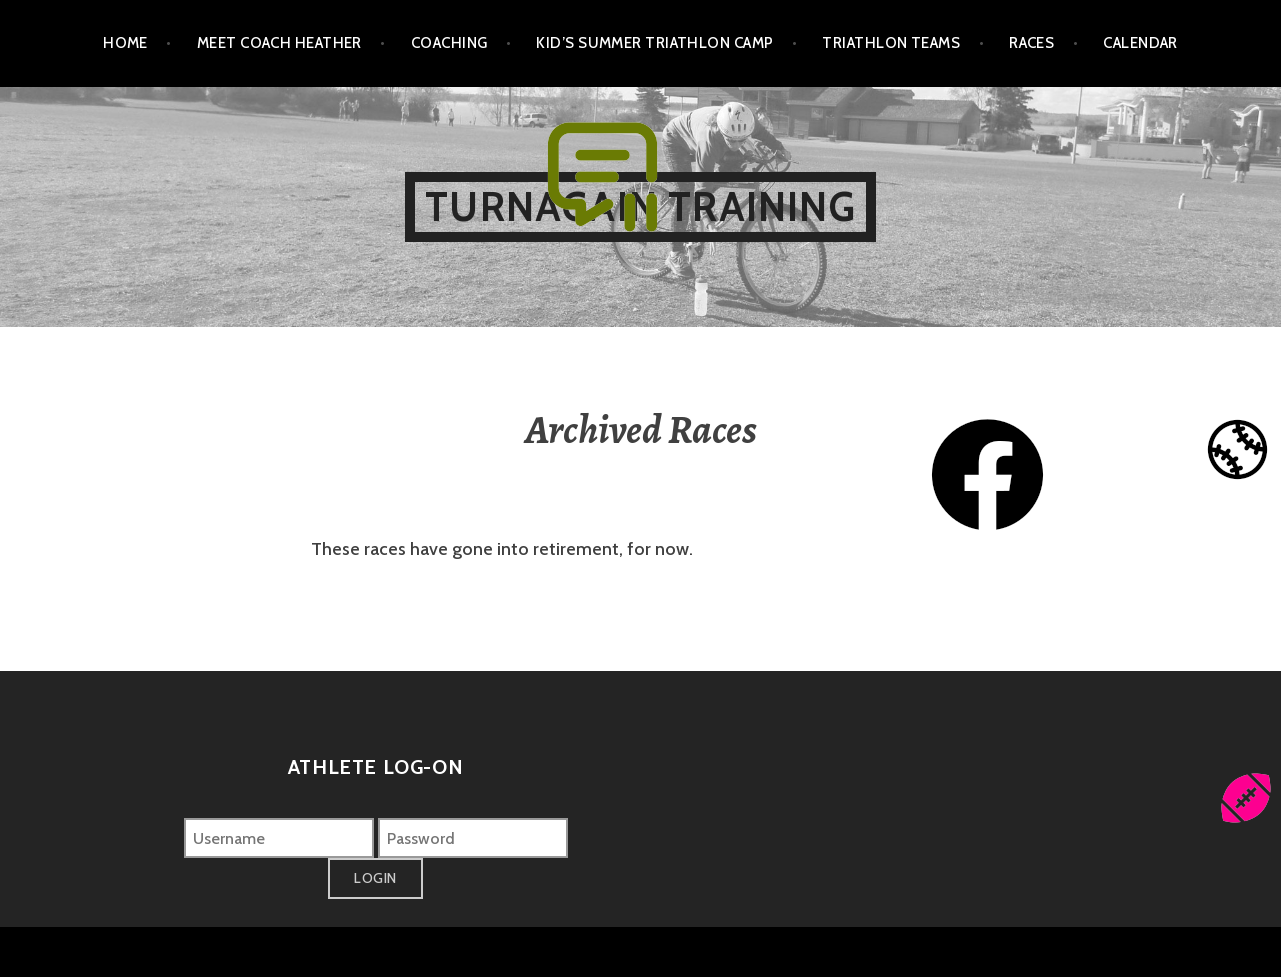  I want to click on pause message notifications, so click(602, 171).